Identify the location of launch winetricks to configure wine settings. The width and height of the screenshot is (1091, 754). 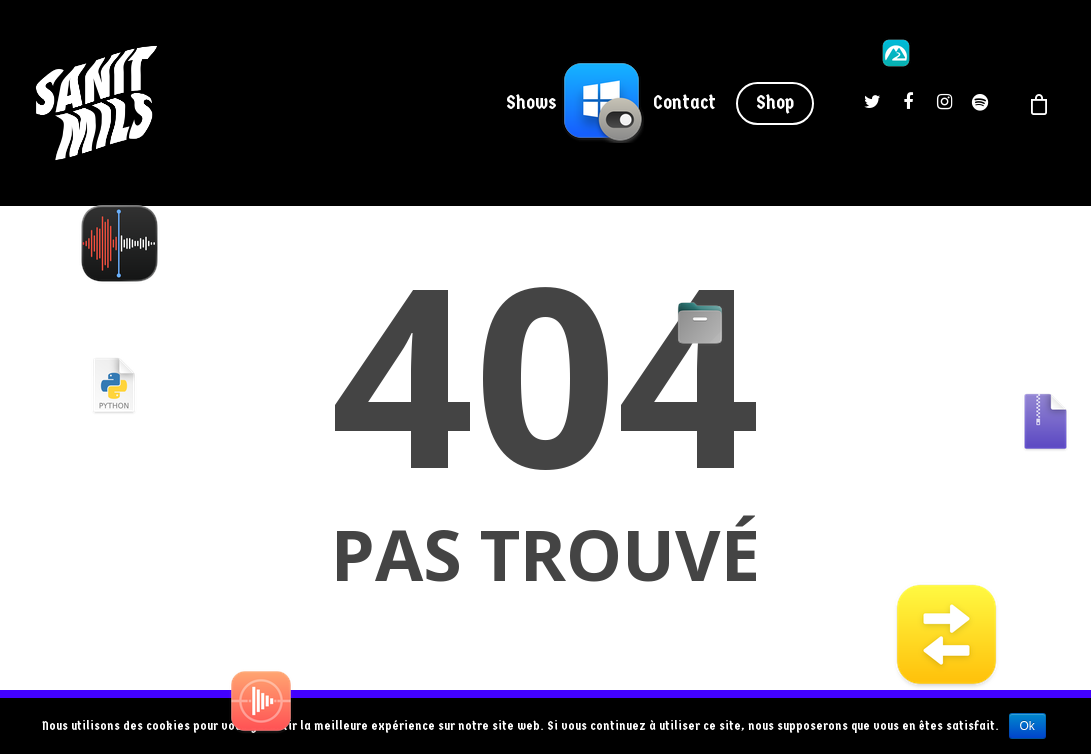
(601, 100).